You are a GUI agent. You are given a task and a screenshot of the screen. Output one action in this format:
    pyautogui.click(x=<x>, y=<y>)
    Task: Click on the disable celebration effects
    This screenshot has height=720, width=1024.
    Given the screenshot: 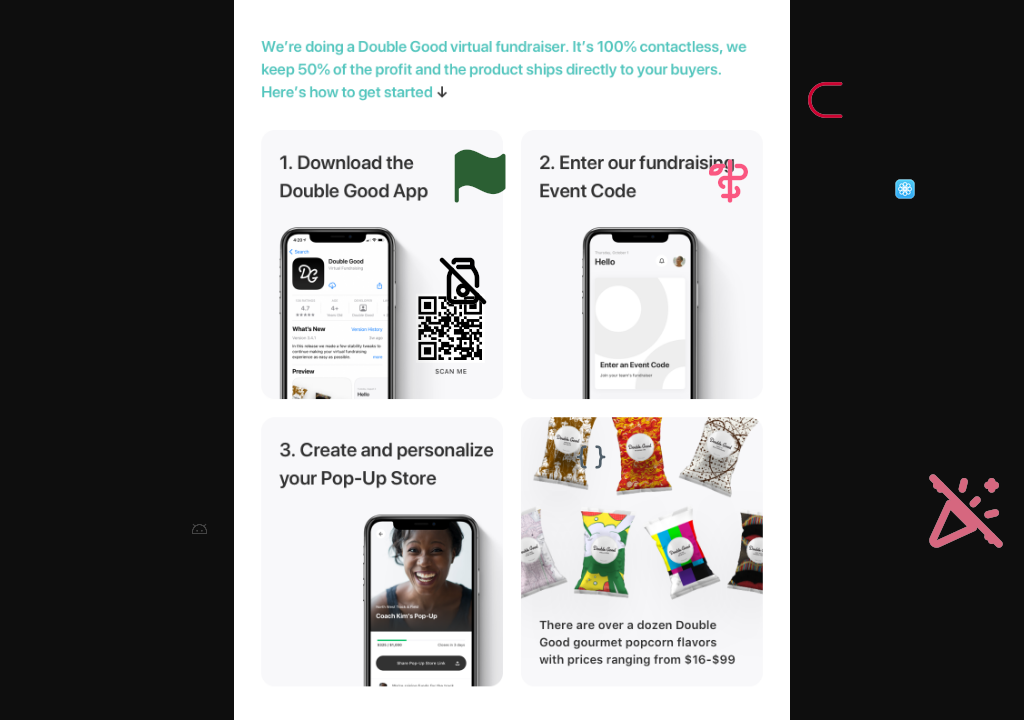 What is the action you would take?
    pyautogui.click(x=966, y=511)
    